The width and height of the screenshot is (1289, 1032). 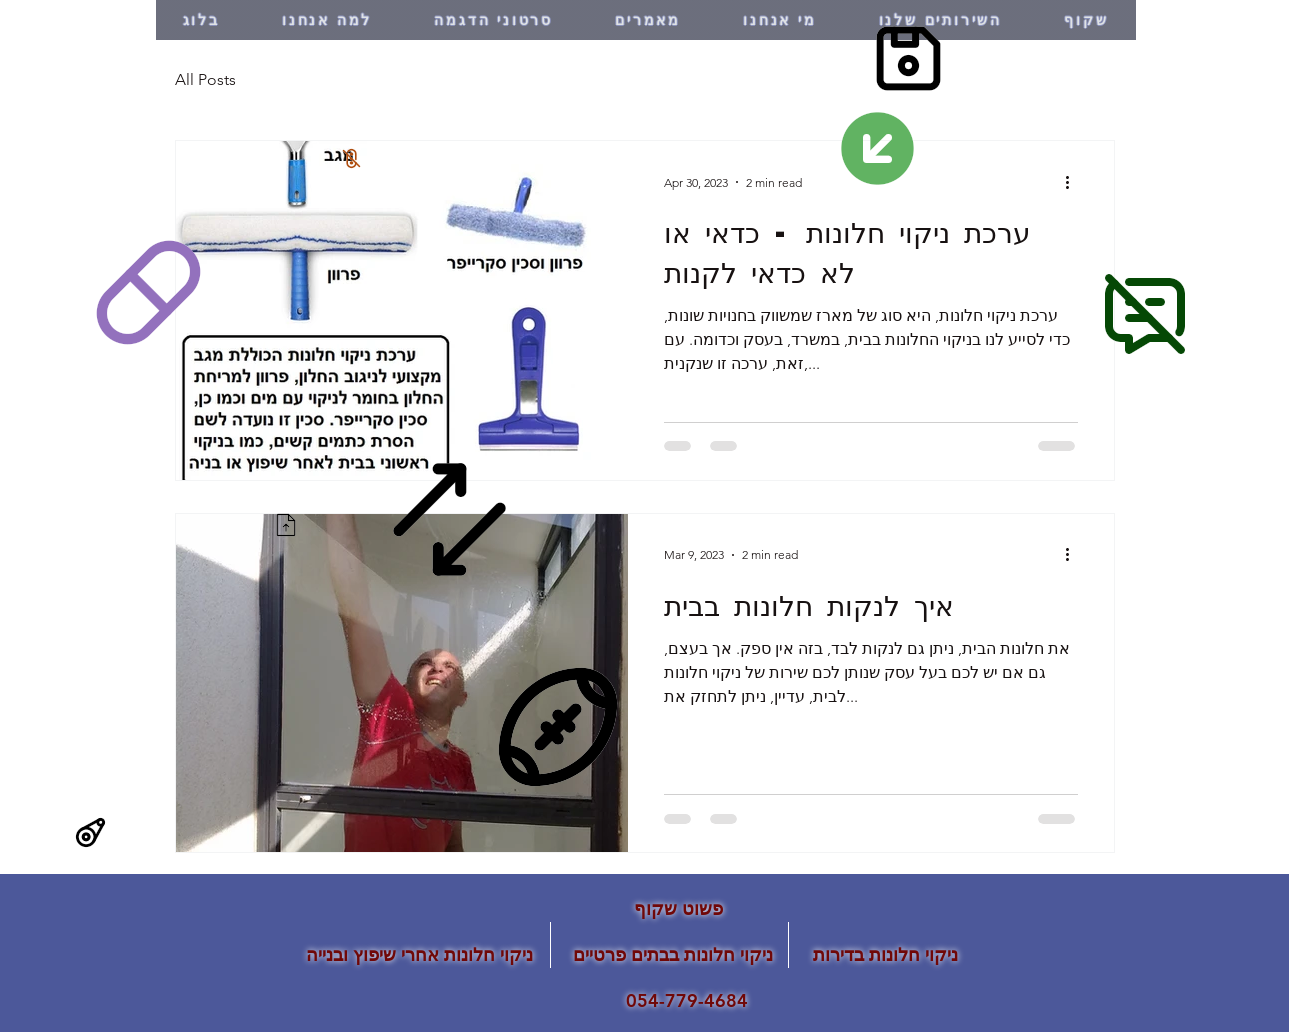 I want to click on access american football content or scores, so click(x=558, y=727).